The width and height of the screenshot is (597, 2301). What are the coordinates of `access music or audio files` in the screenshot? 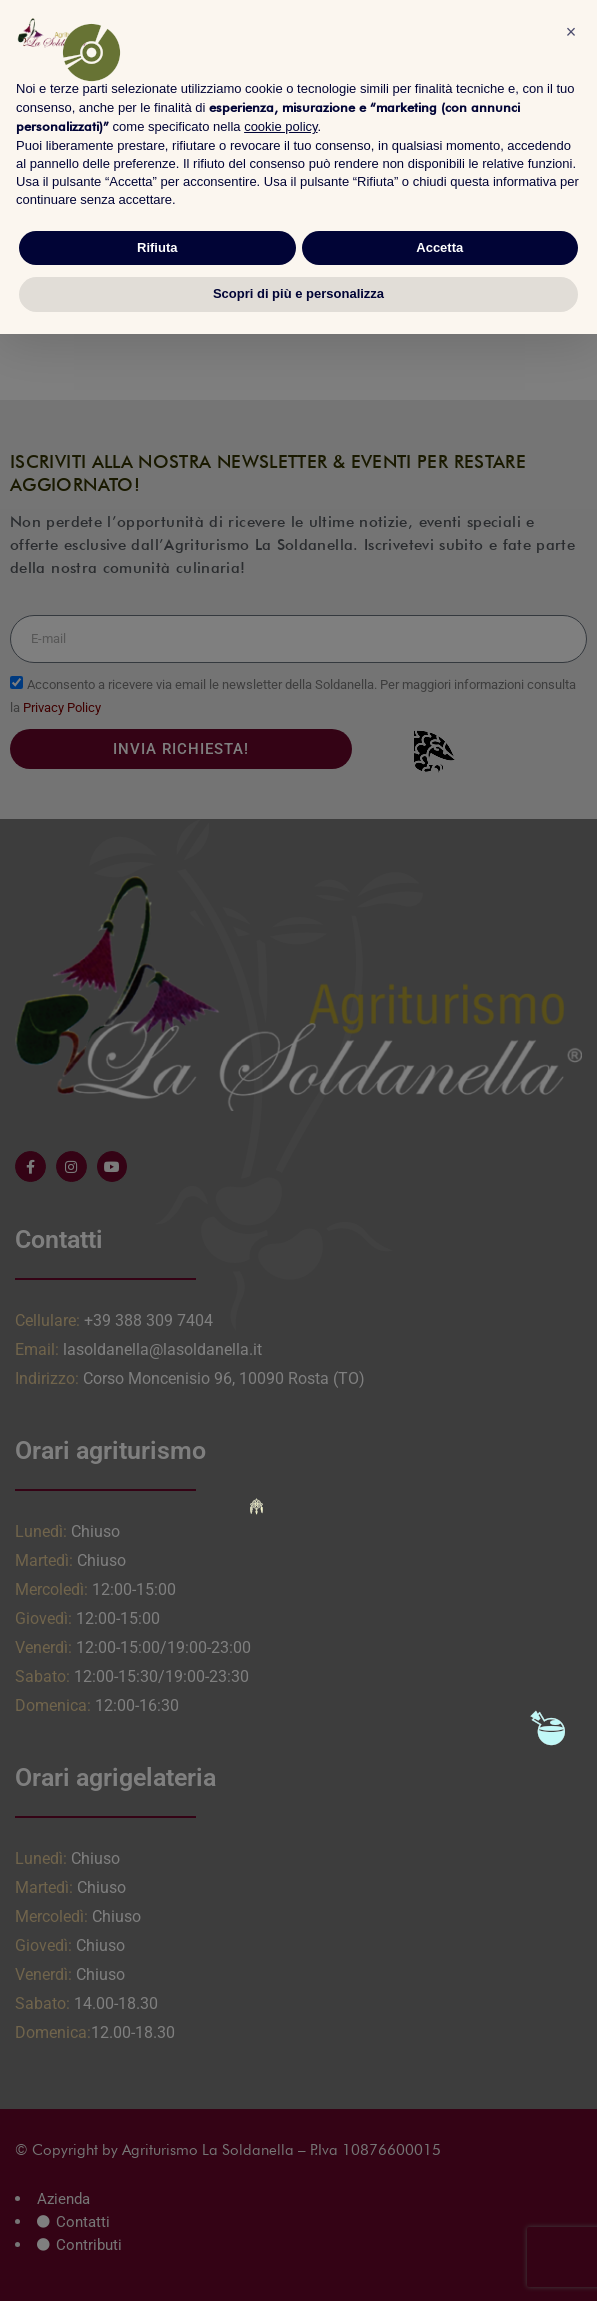 It's located at (91, 52).